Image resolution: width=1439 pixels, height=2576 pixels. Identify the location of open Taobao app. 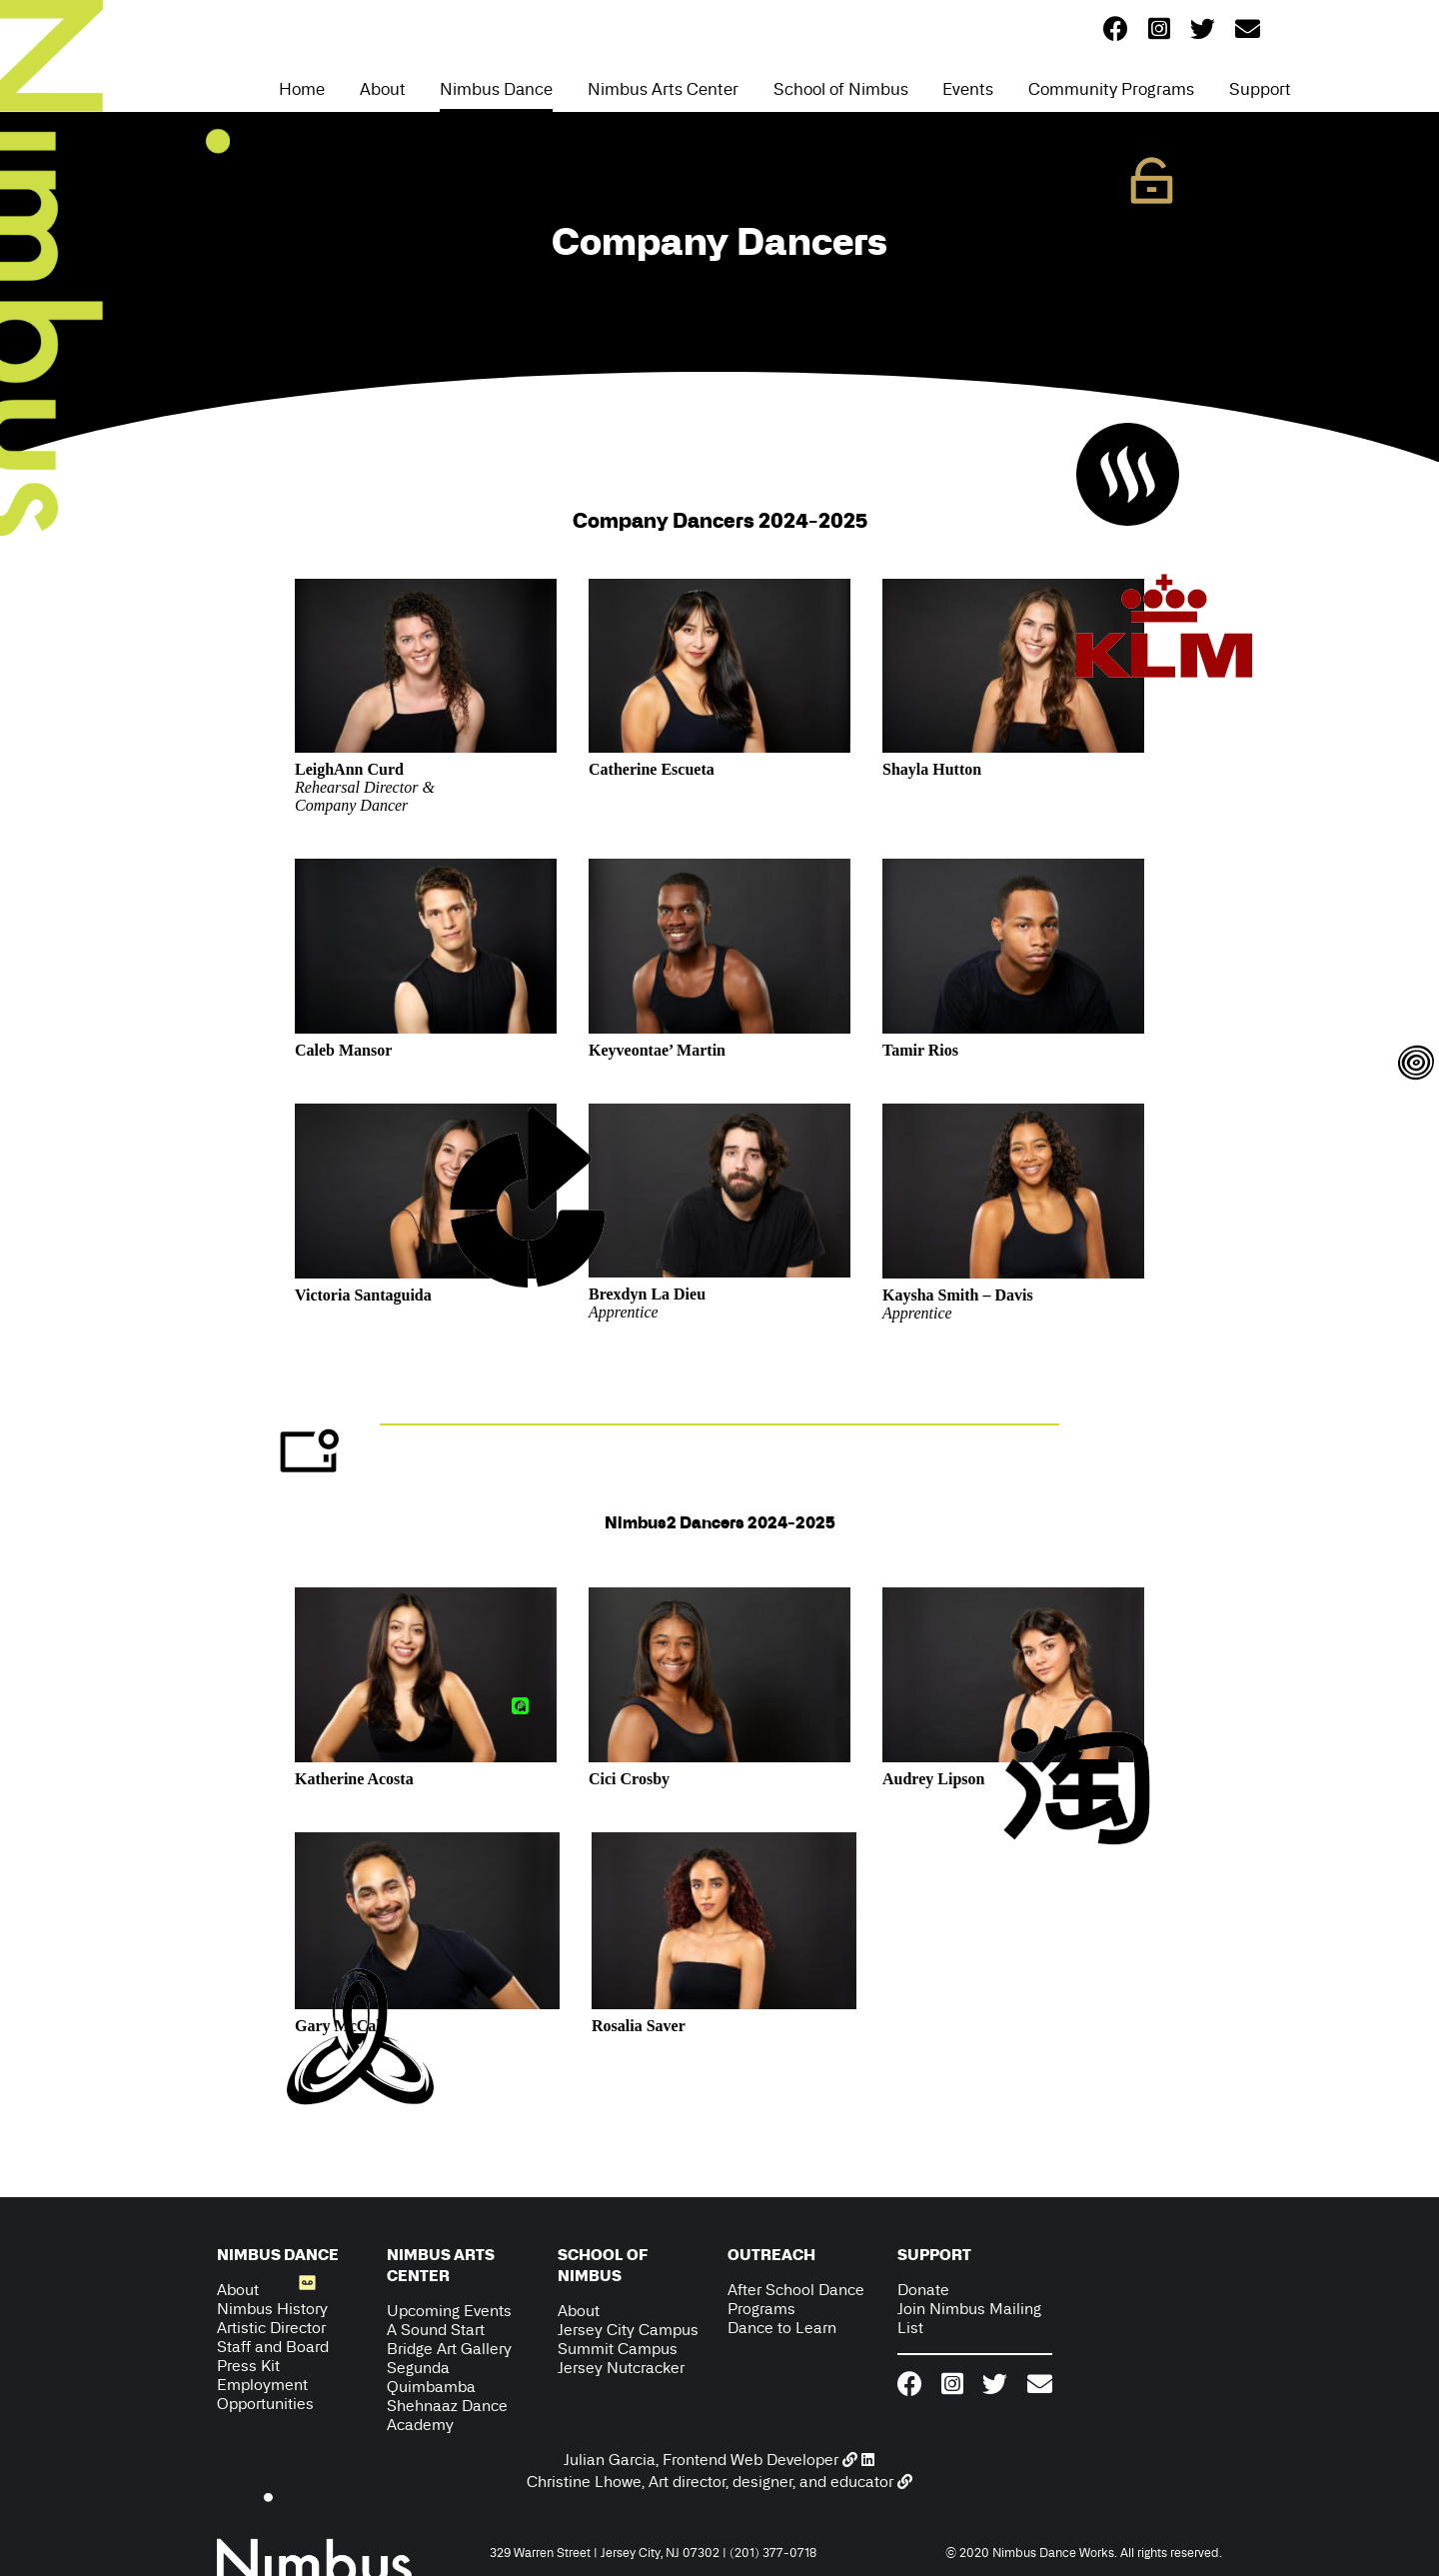
(1074, 1784).